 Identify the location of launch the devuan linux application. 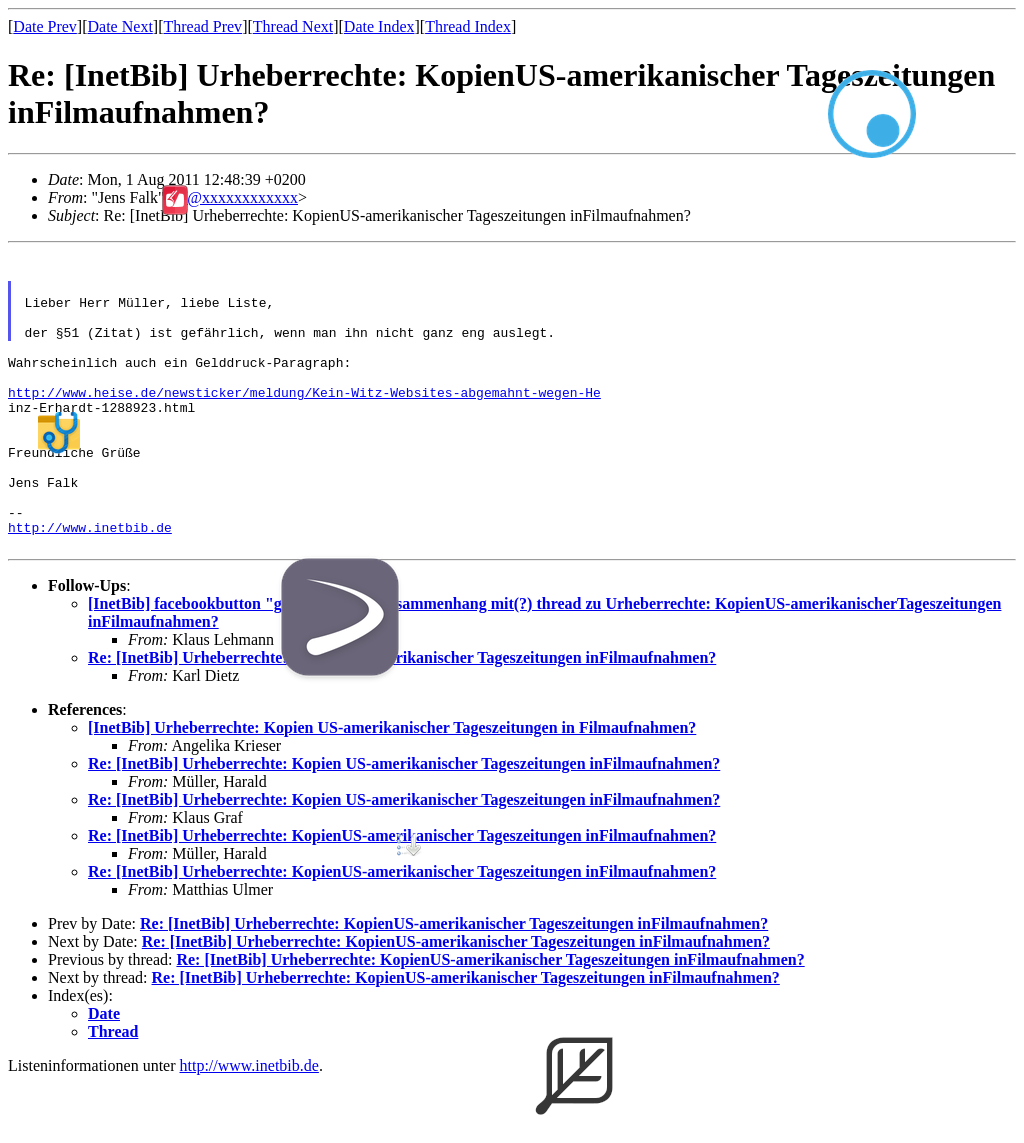
(340, 617).